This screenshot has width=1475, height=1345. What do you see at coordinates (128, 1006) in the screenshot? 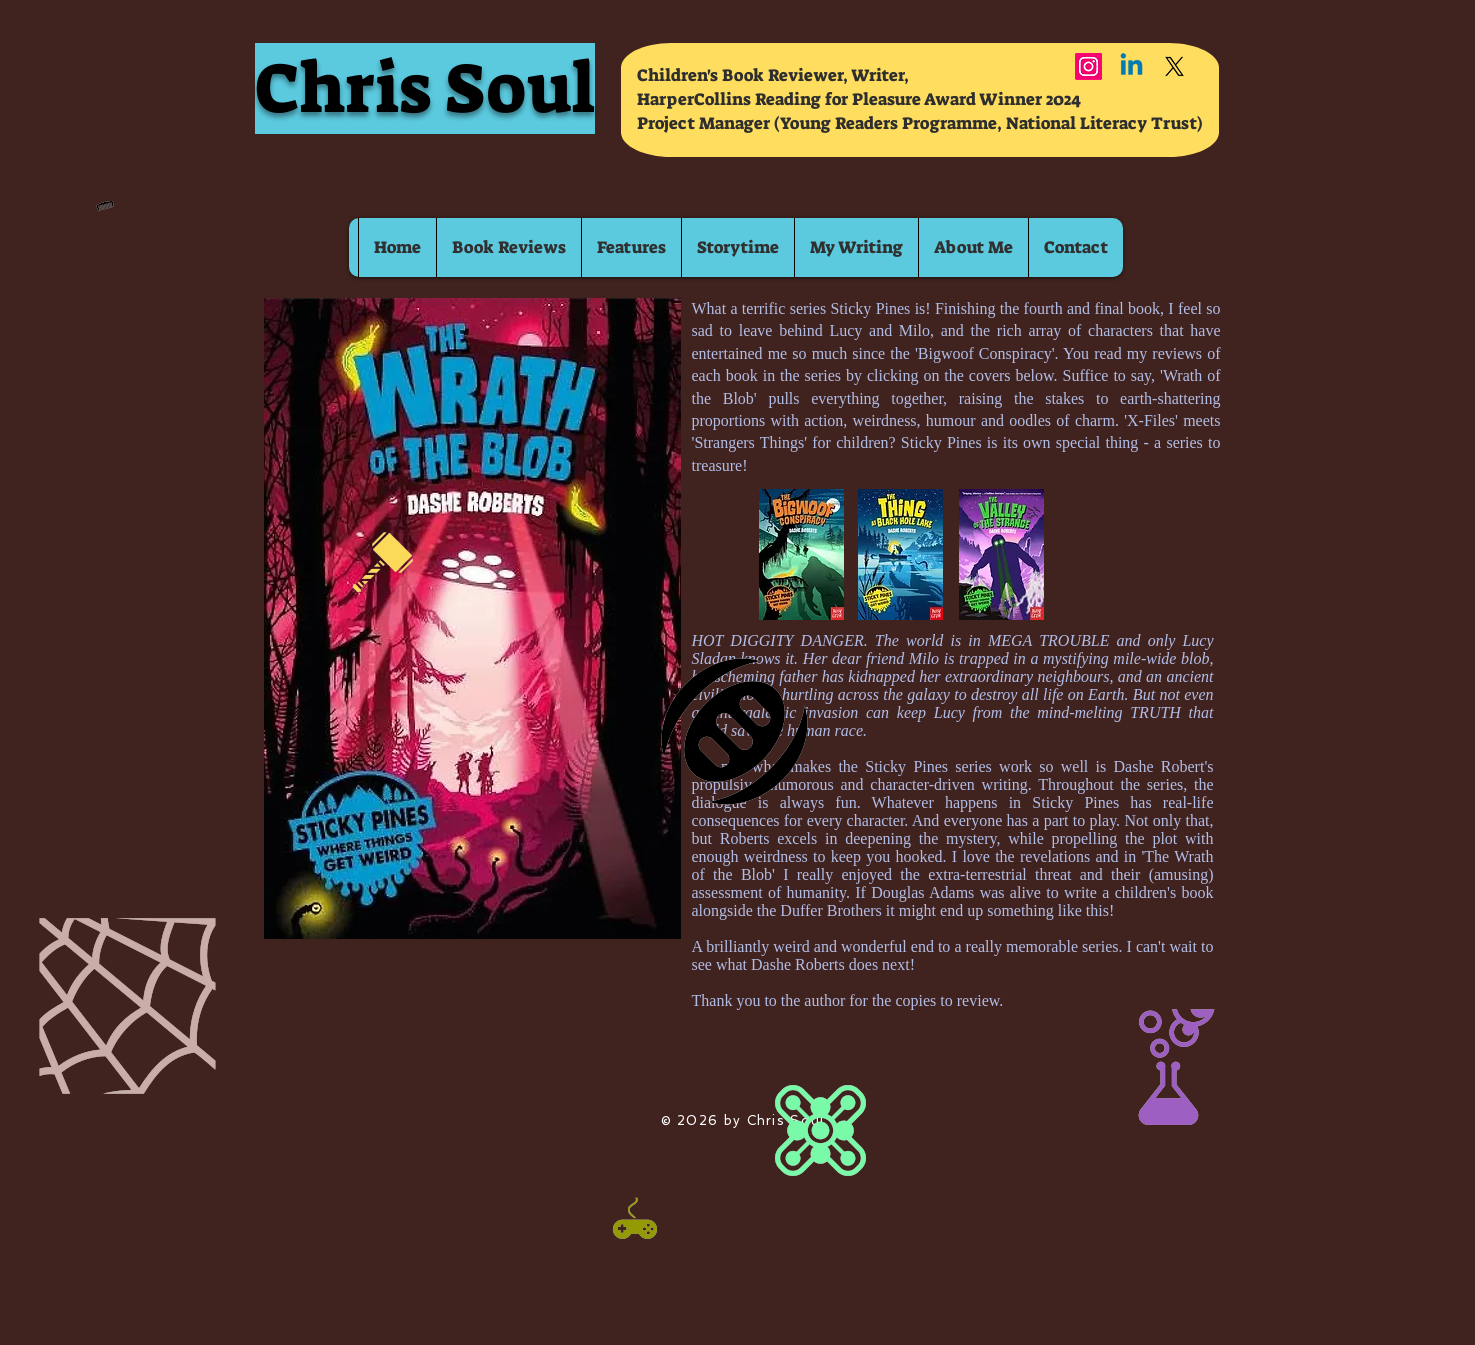
I see `indicates an abandoned or inactive section` at bounding box center [128, 1006].